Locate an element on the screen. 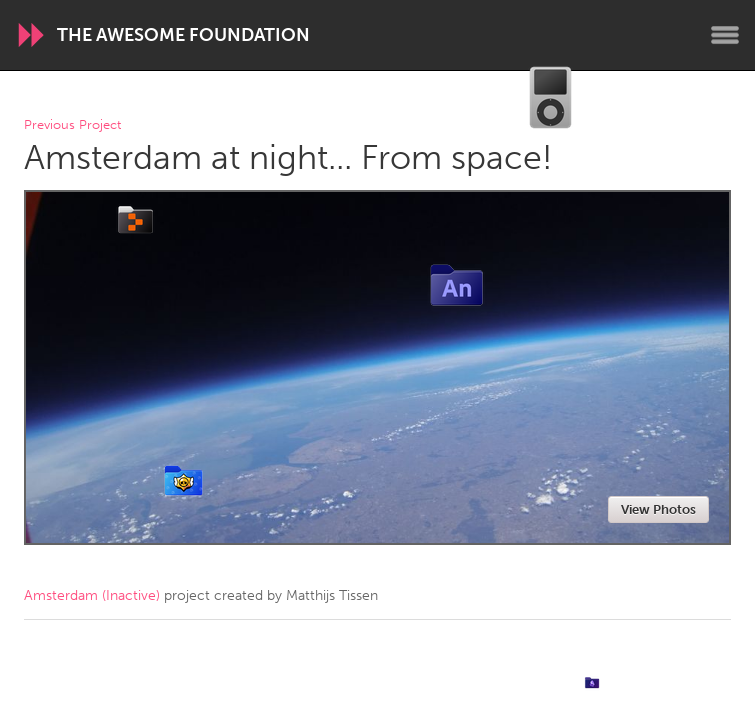 The height and width of the screenshot is (720, 755). open replit project folder is located at coordinates (135, 220).